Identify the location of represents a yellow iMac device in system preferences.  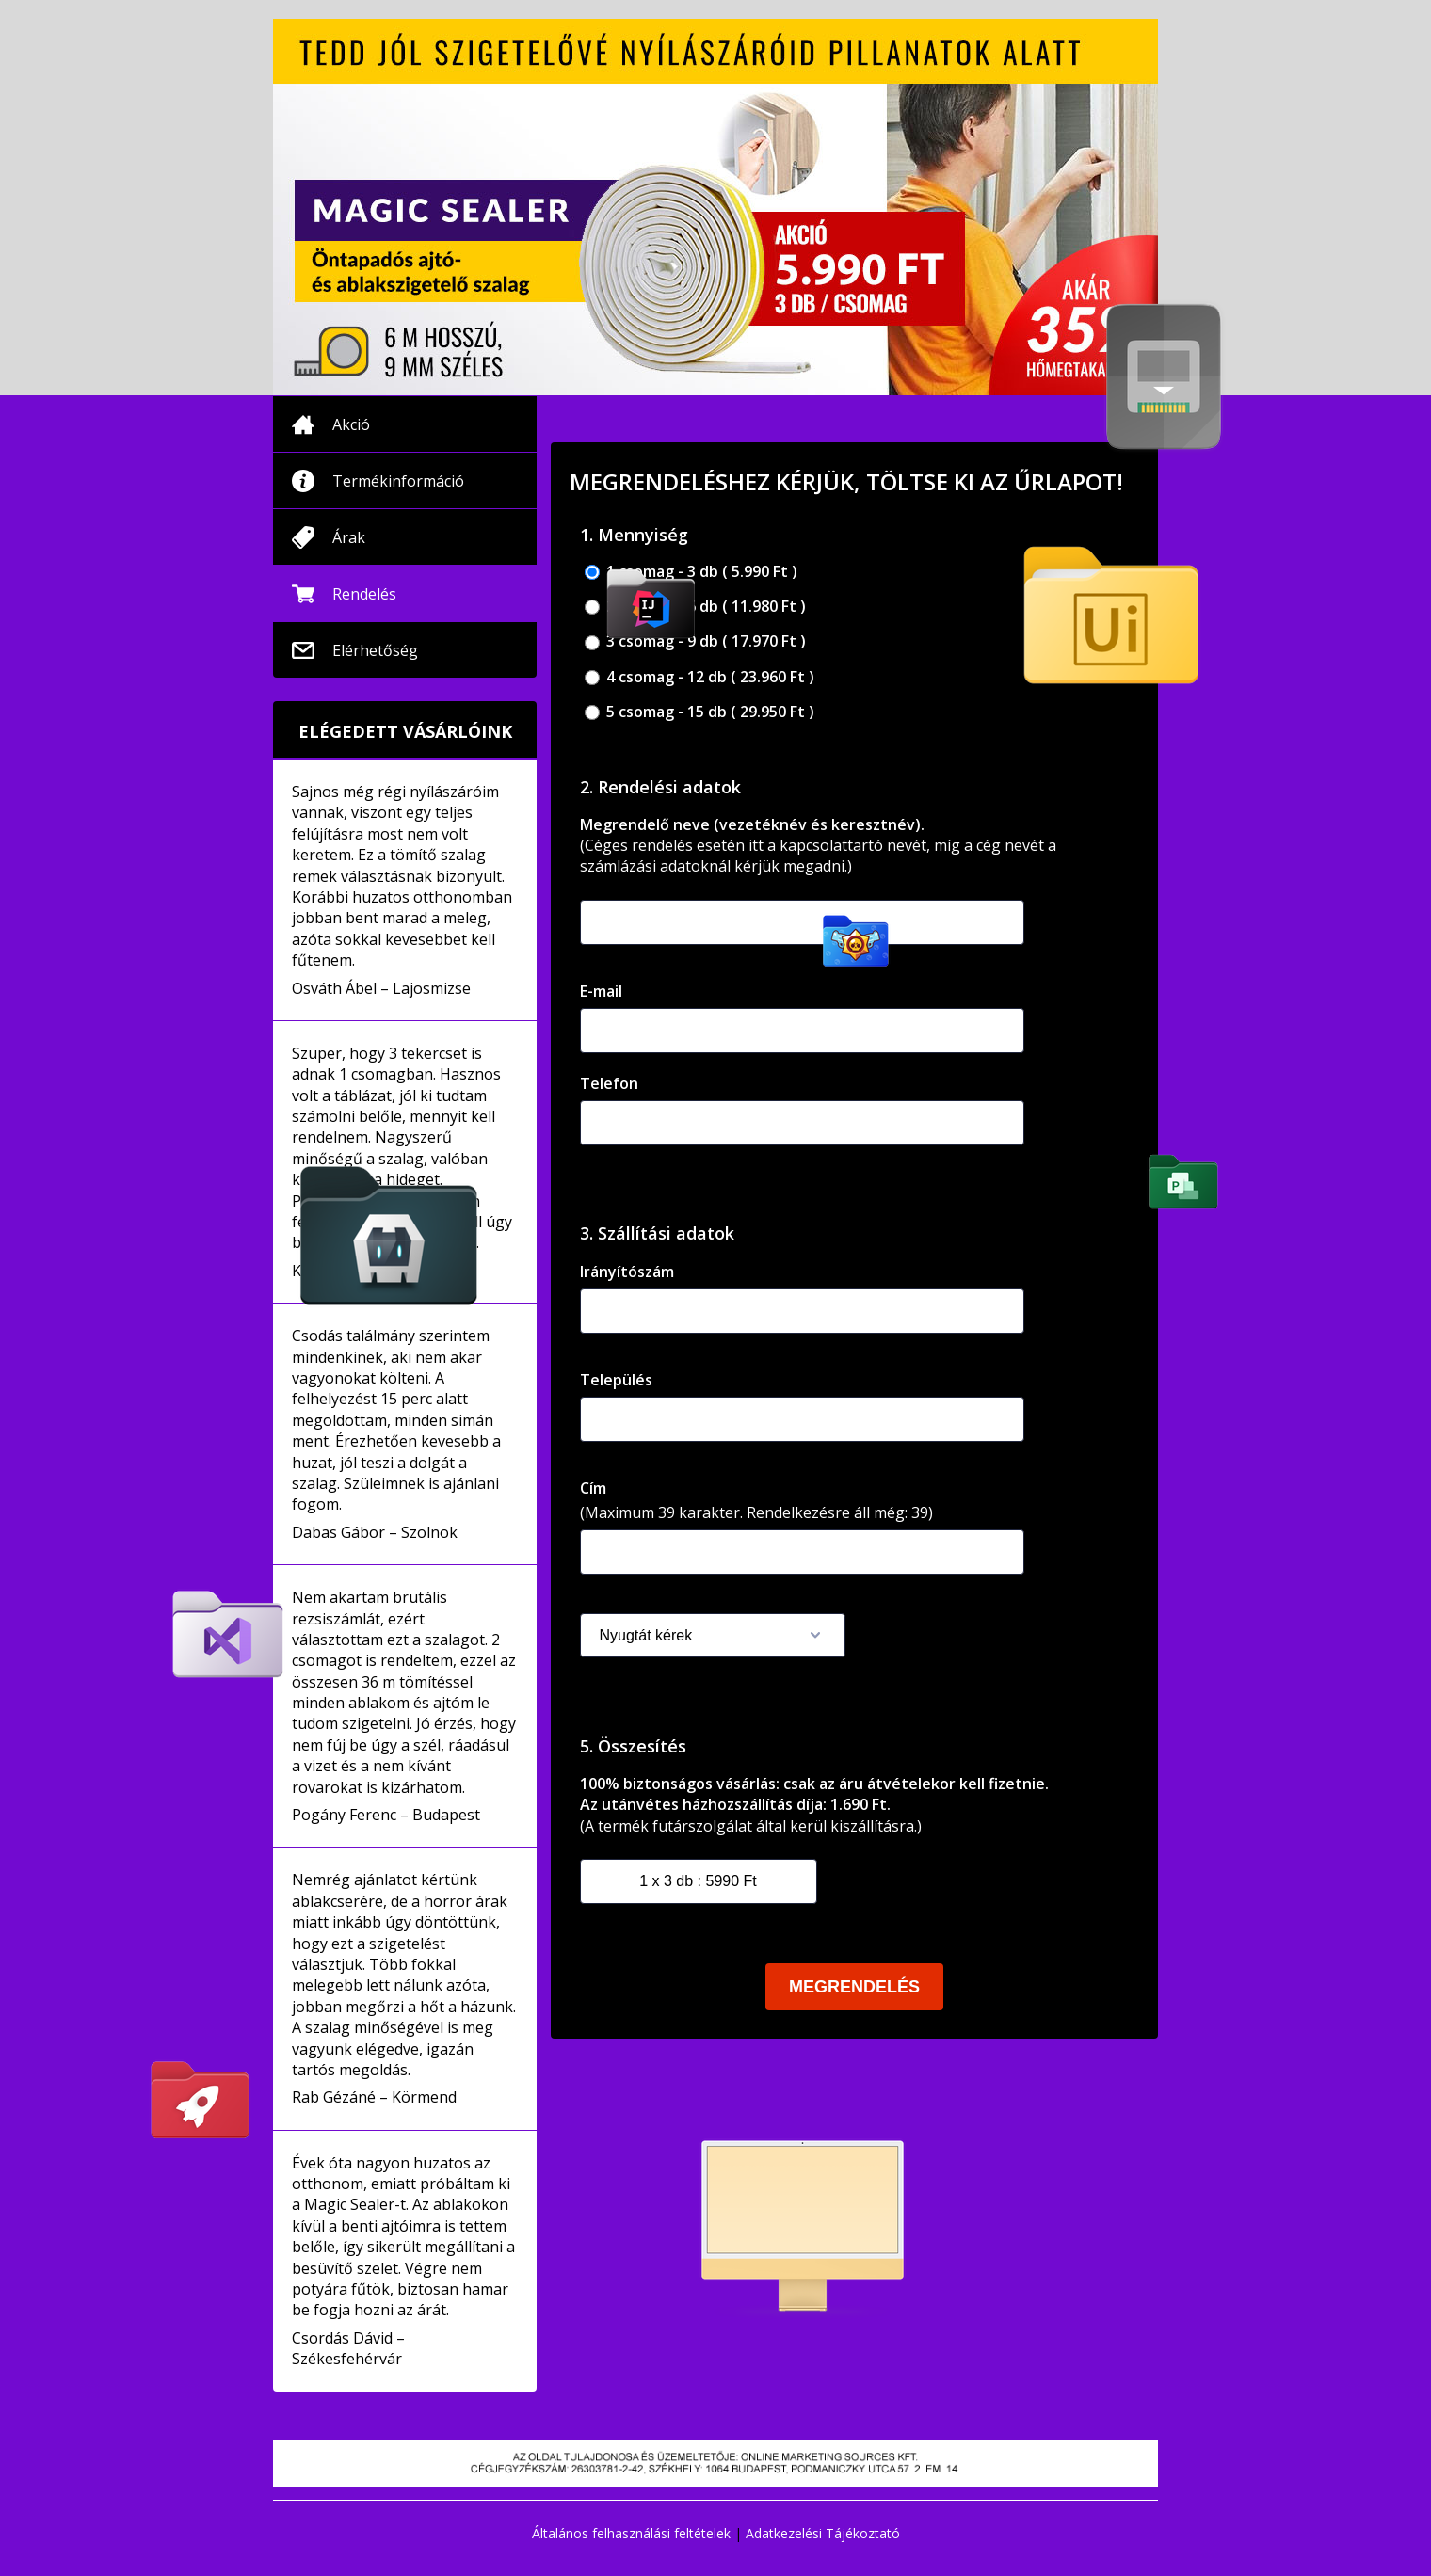
(802, 2222).